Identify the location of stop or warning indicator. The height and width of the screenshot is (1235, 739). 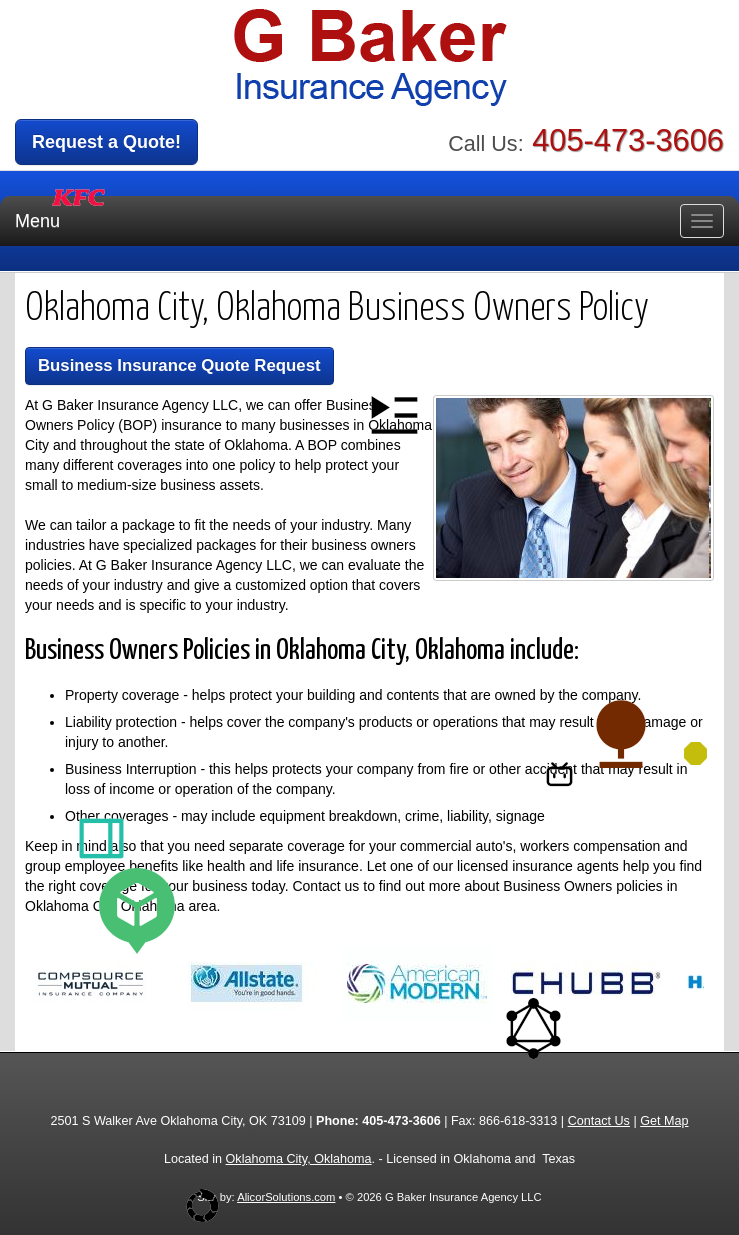
(695, 753).